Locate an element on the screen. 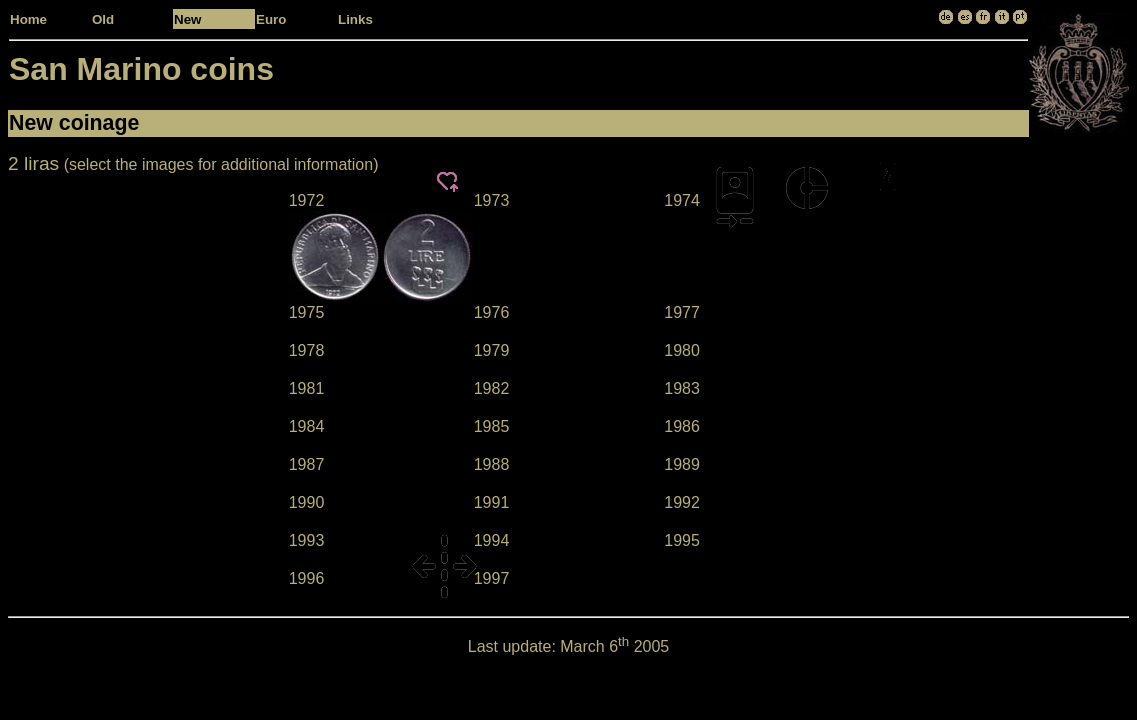 This screenshot has width=1137, height=720. upload or share a favorite item is located at coordinates (447, 181).